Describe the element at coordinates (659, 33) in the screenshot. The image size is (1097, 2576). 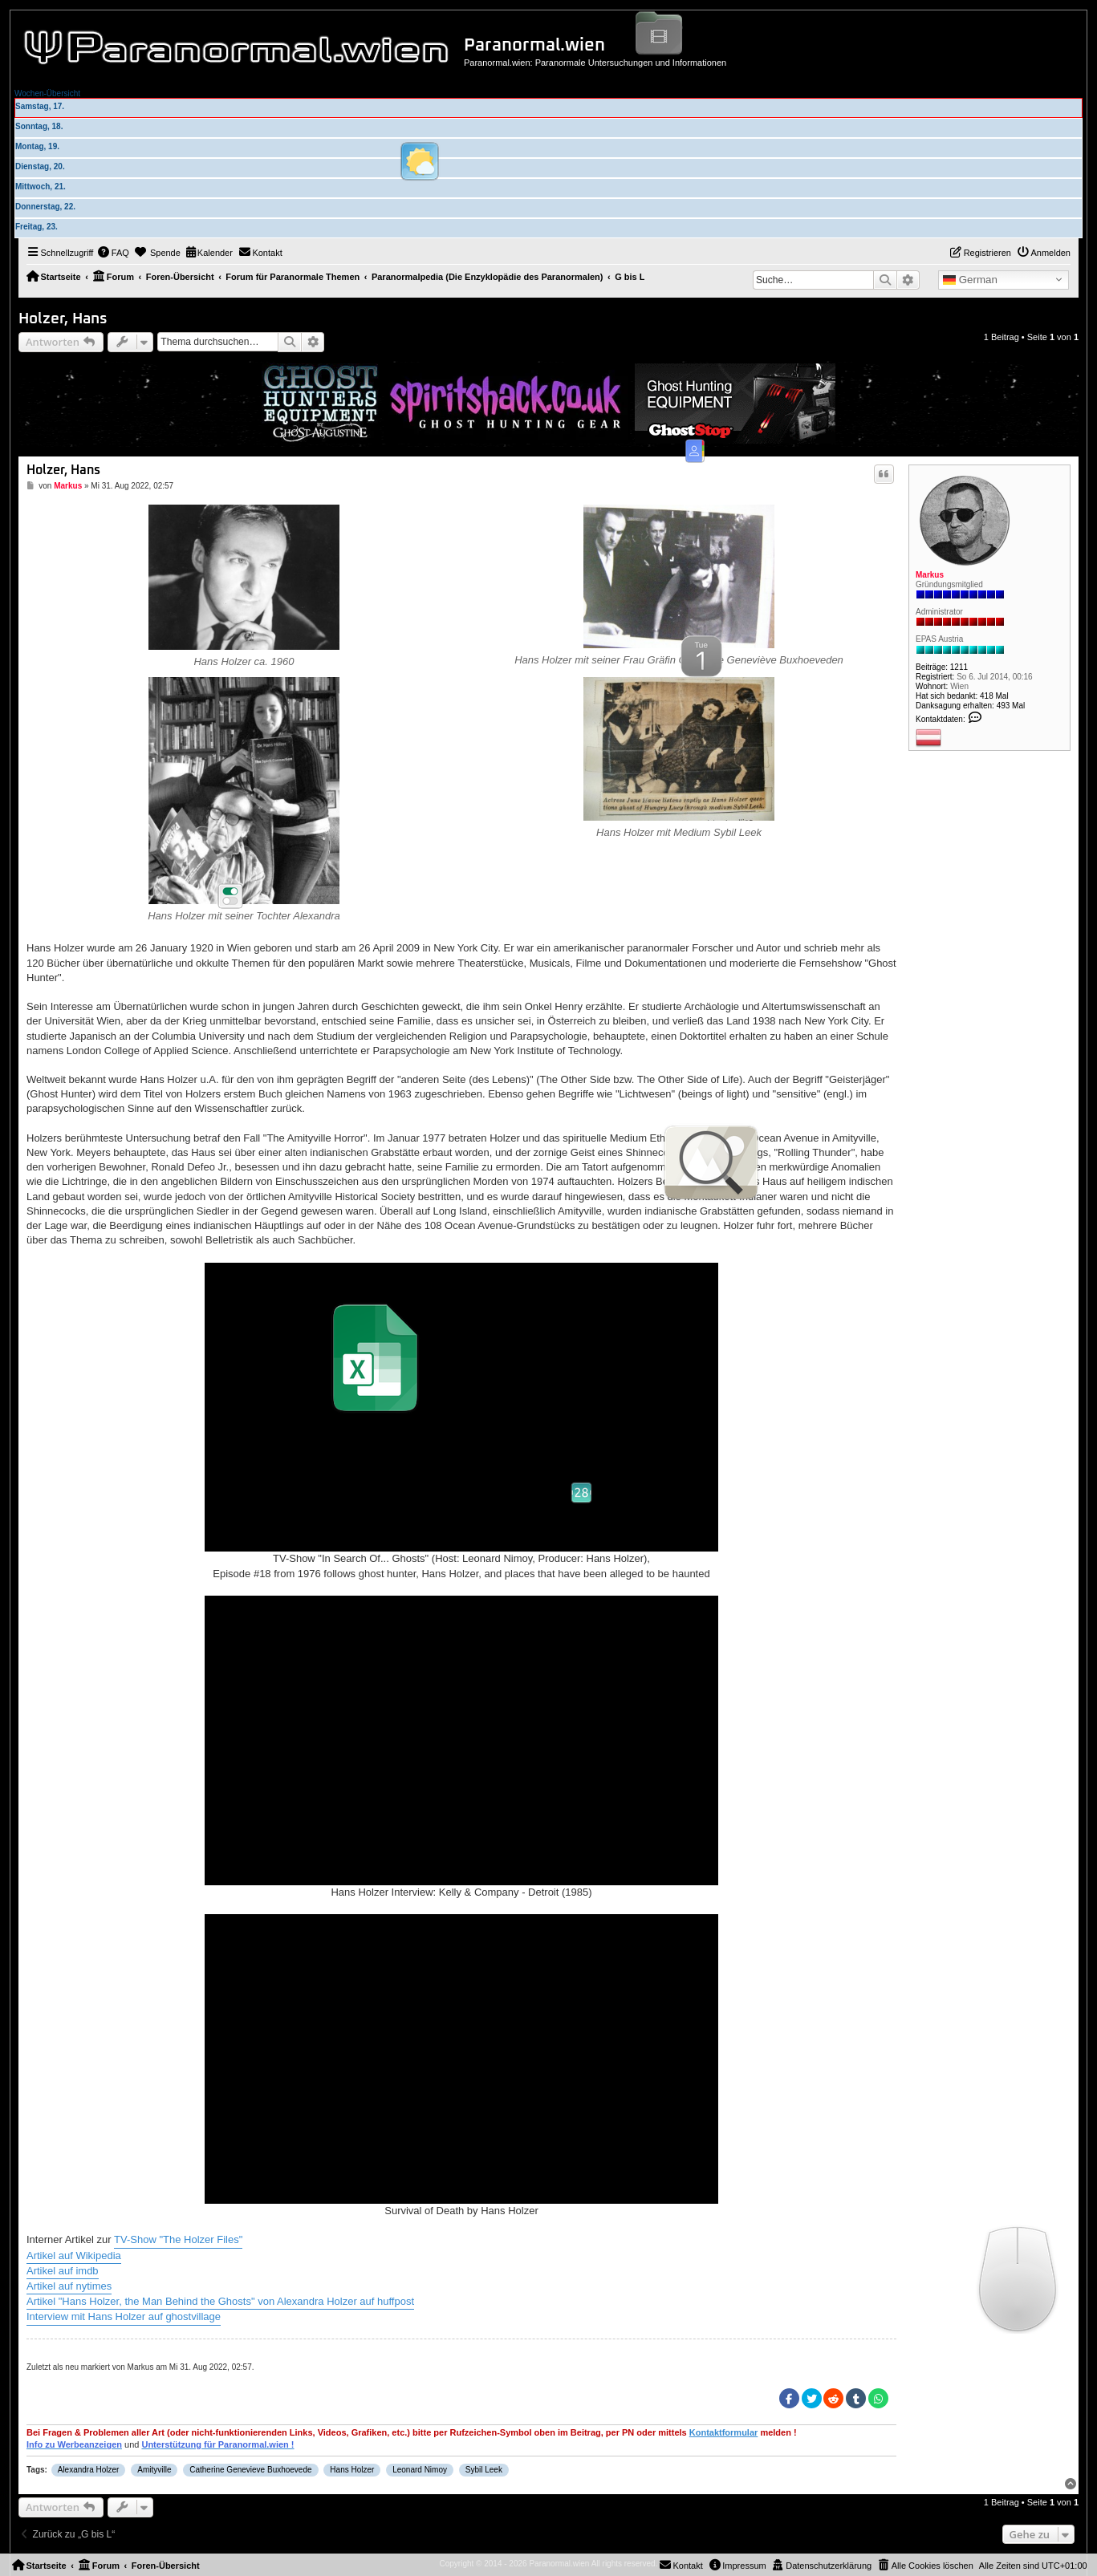
I see `open your videos folder` at that location.